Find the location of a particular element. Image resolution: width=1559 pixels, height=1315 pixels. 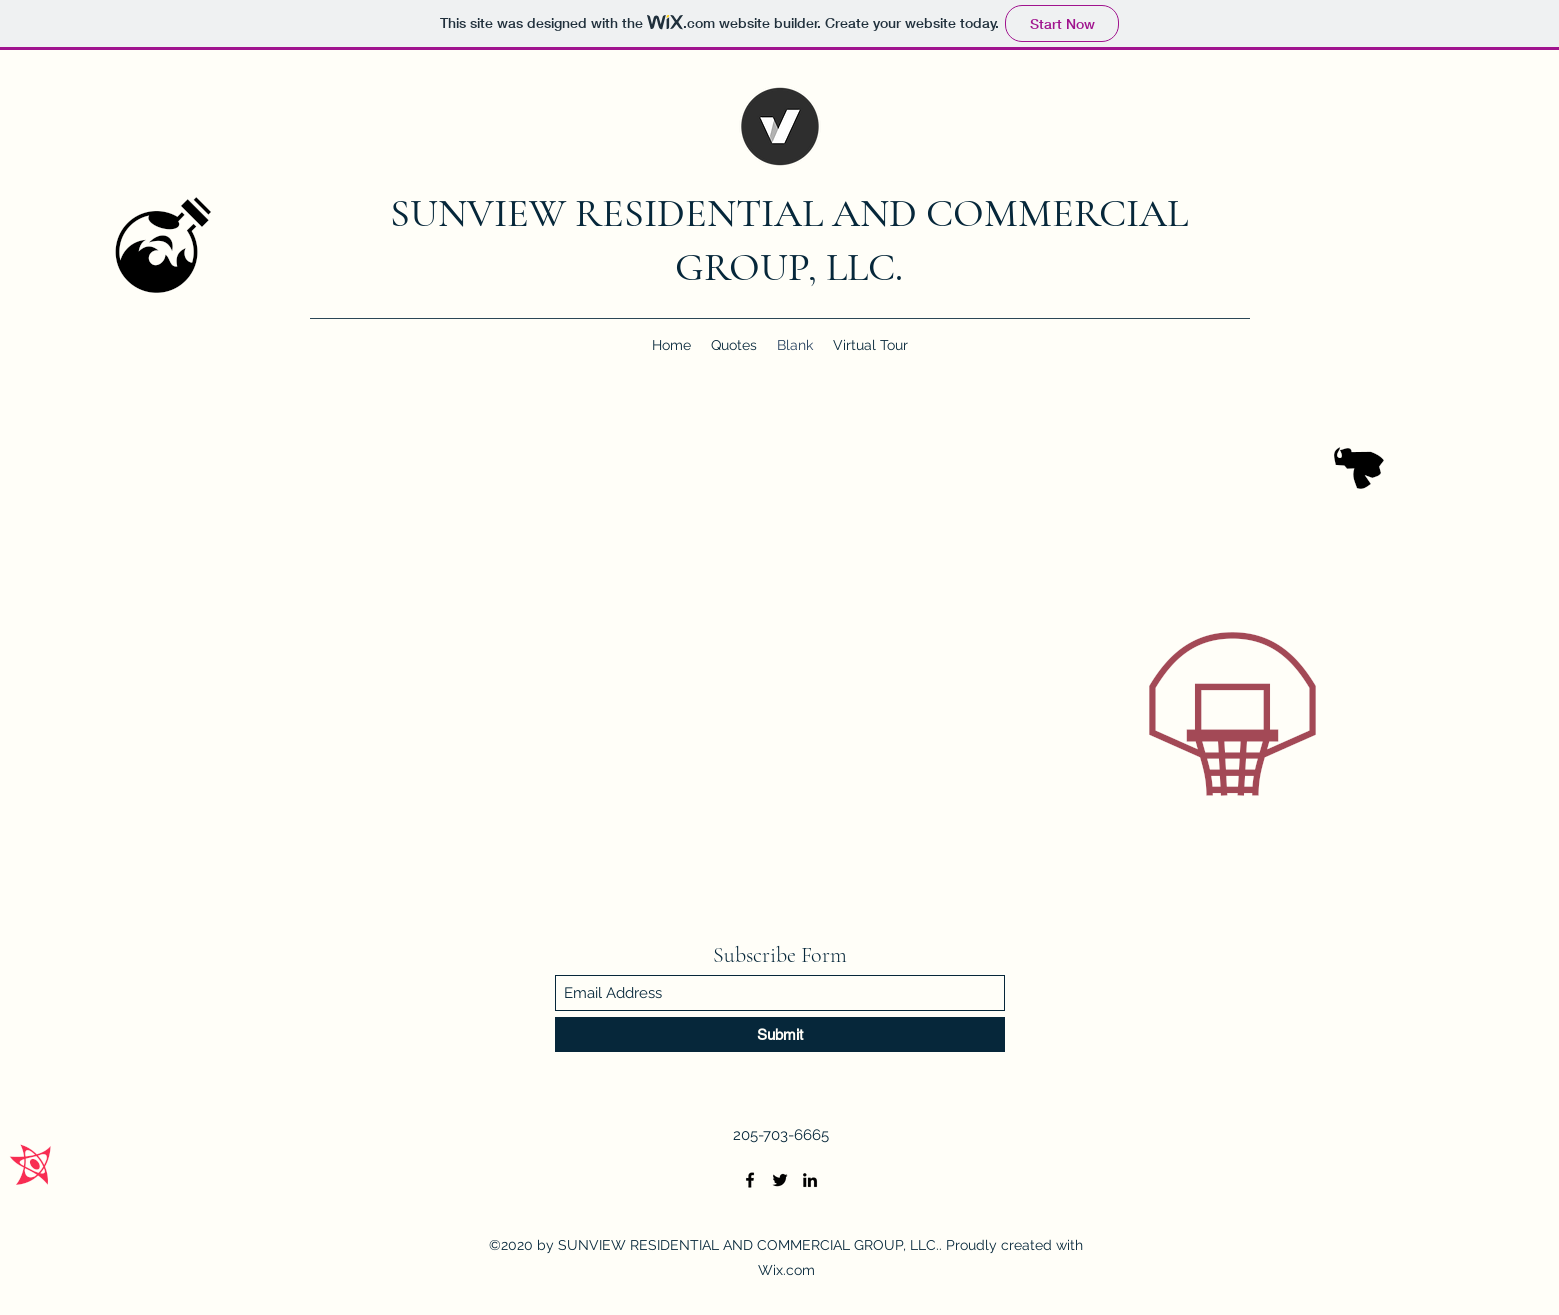

select venezuela as your country or region is located at coordinates (1359, 468).